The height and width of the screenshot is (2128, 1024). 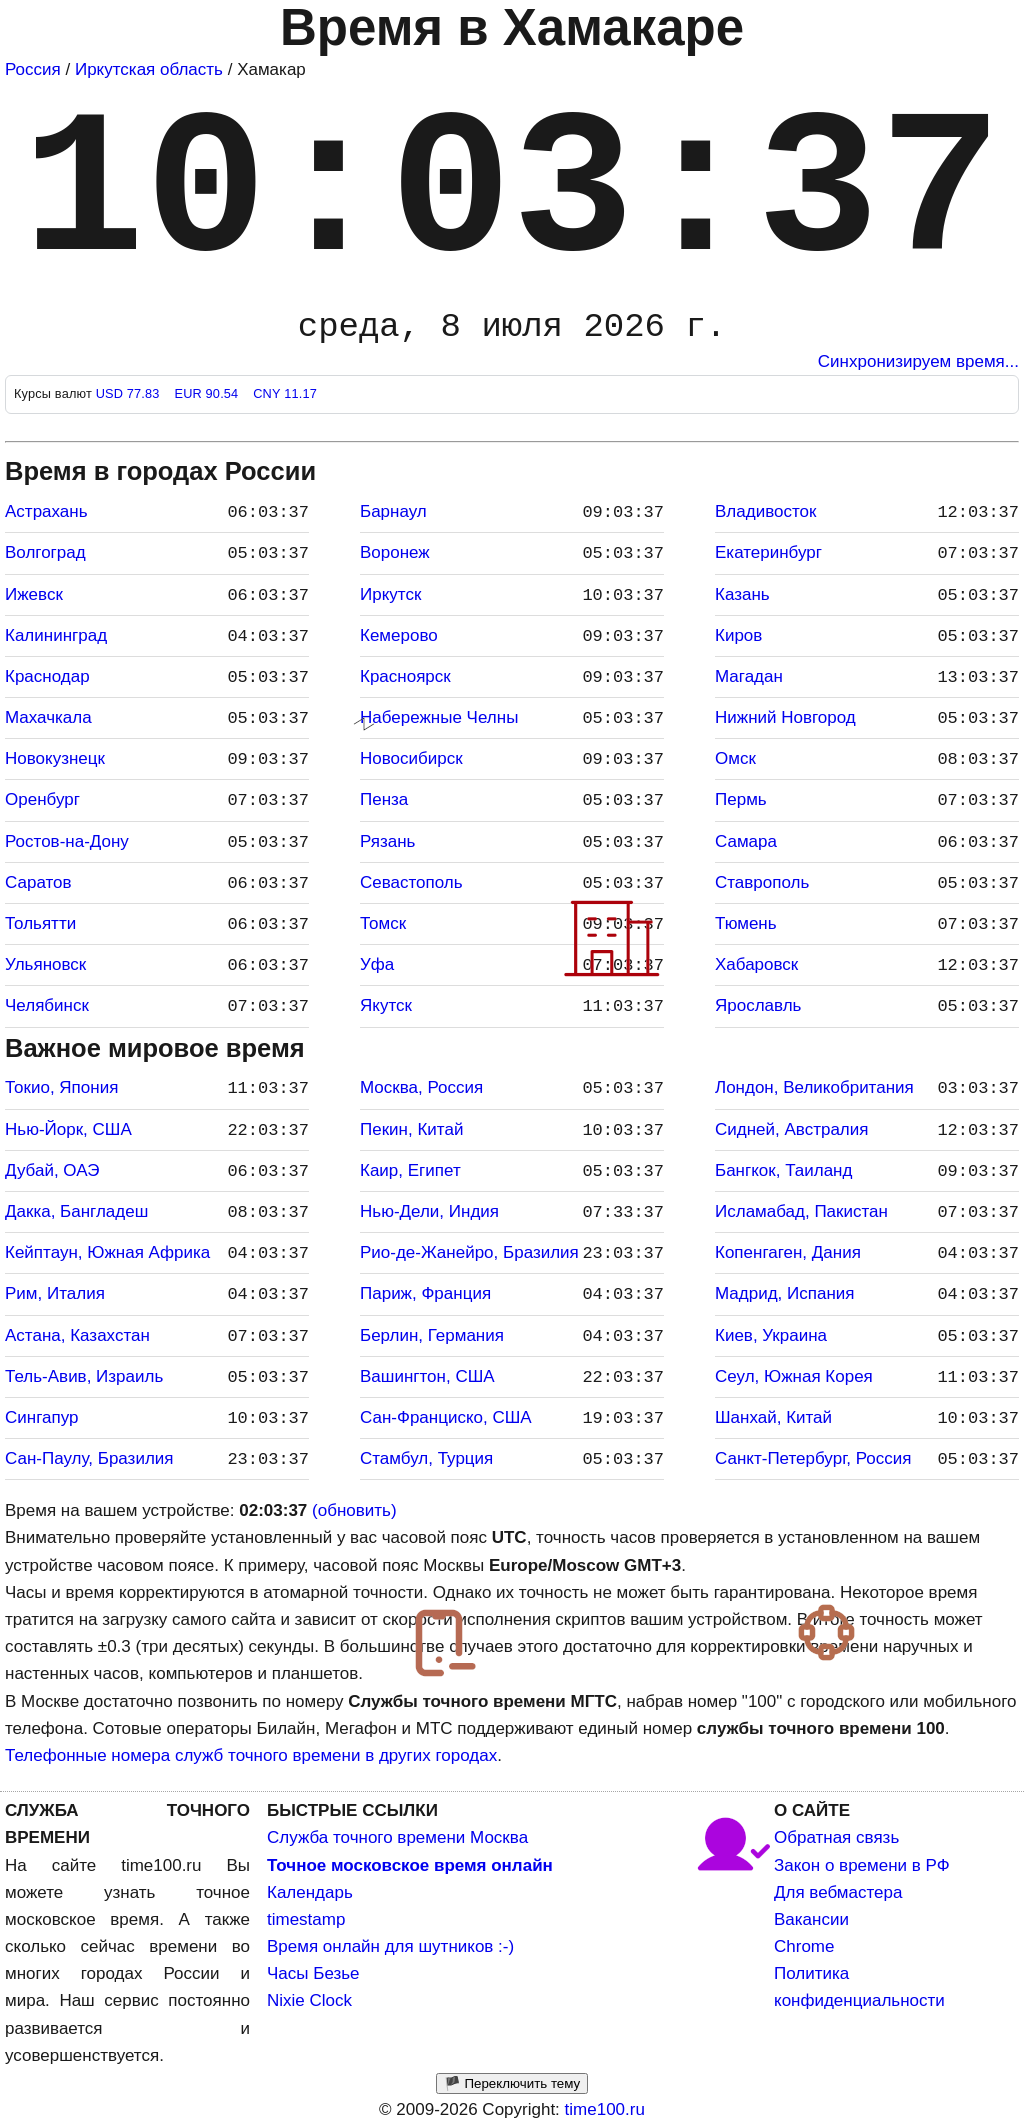 What do you see at coordinates (826, 1632) in the screenshot?
I see `edit vector path anchor points` at bounding box center [826, 1632].